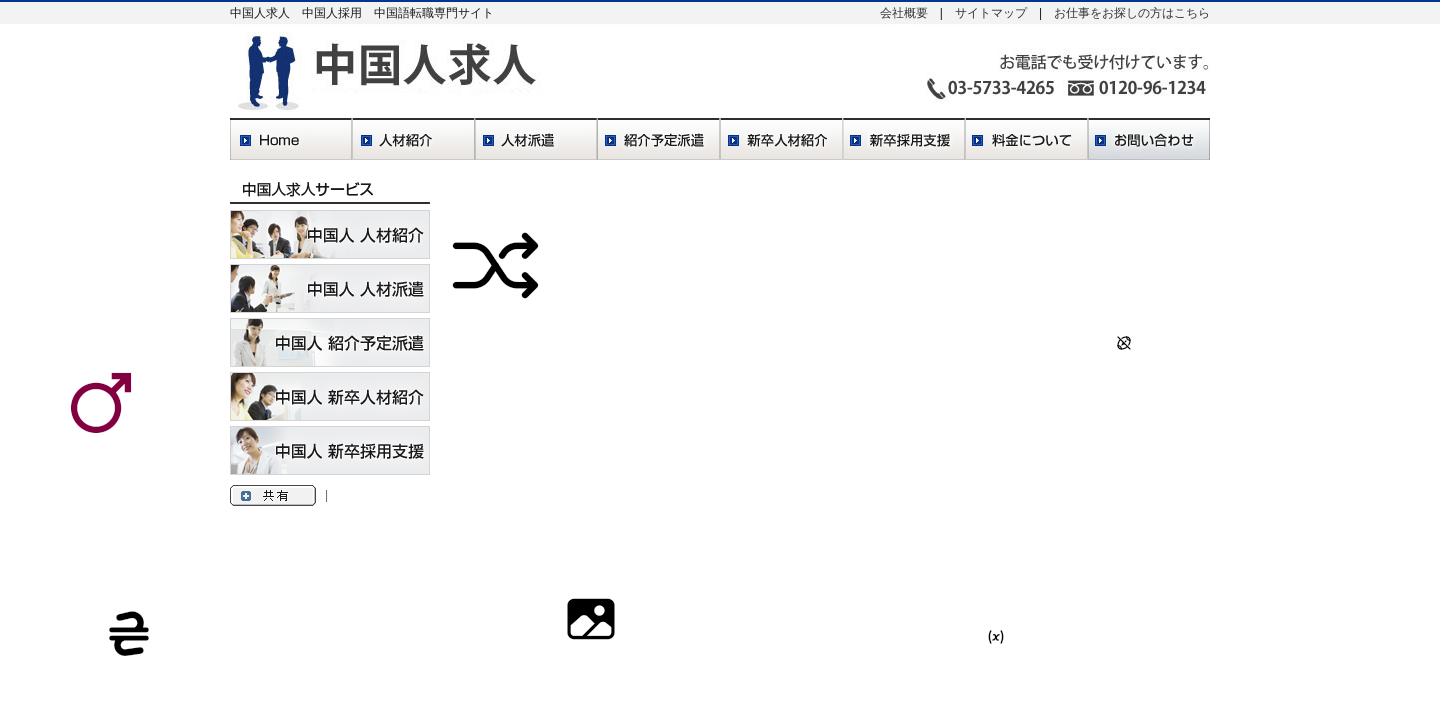 The width and height of the screenshot is (1440, 720). I want to click on represents a variable or dynamic value in code, so click(996, 637).